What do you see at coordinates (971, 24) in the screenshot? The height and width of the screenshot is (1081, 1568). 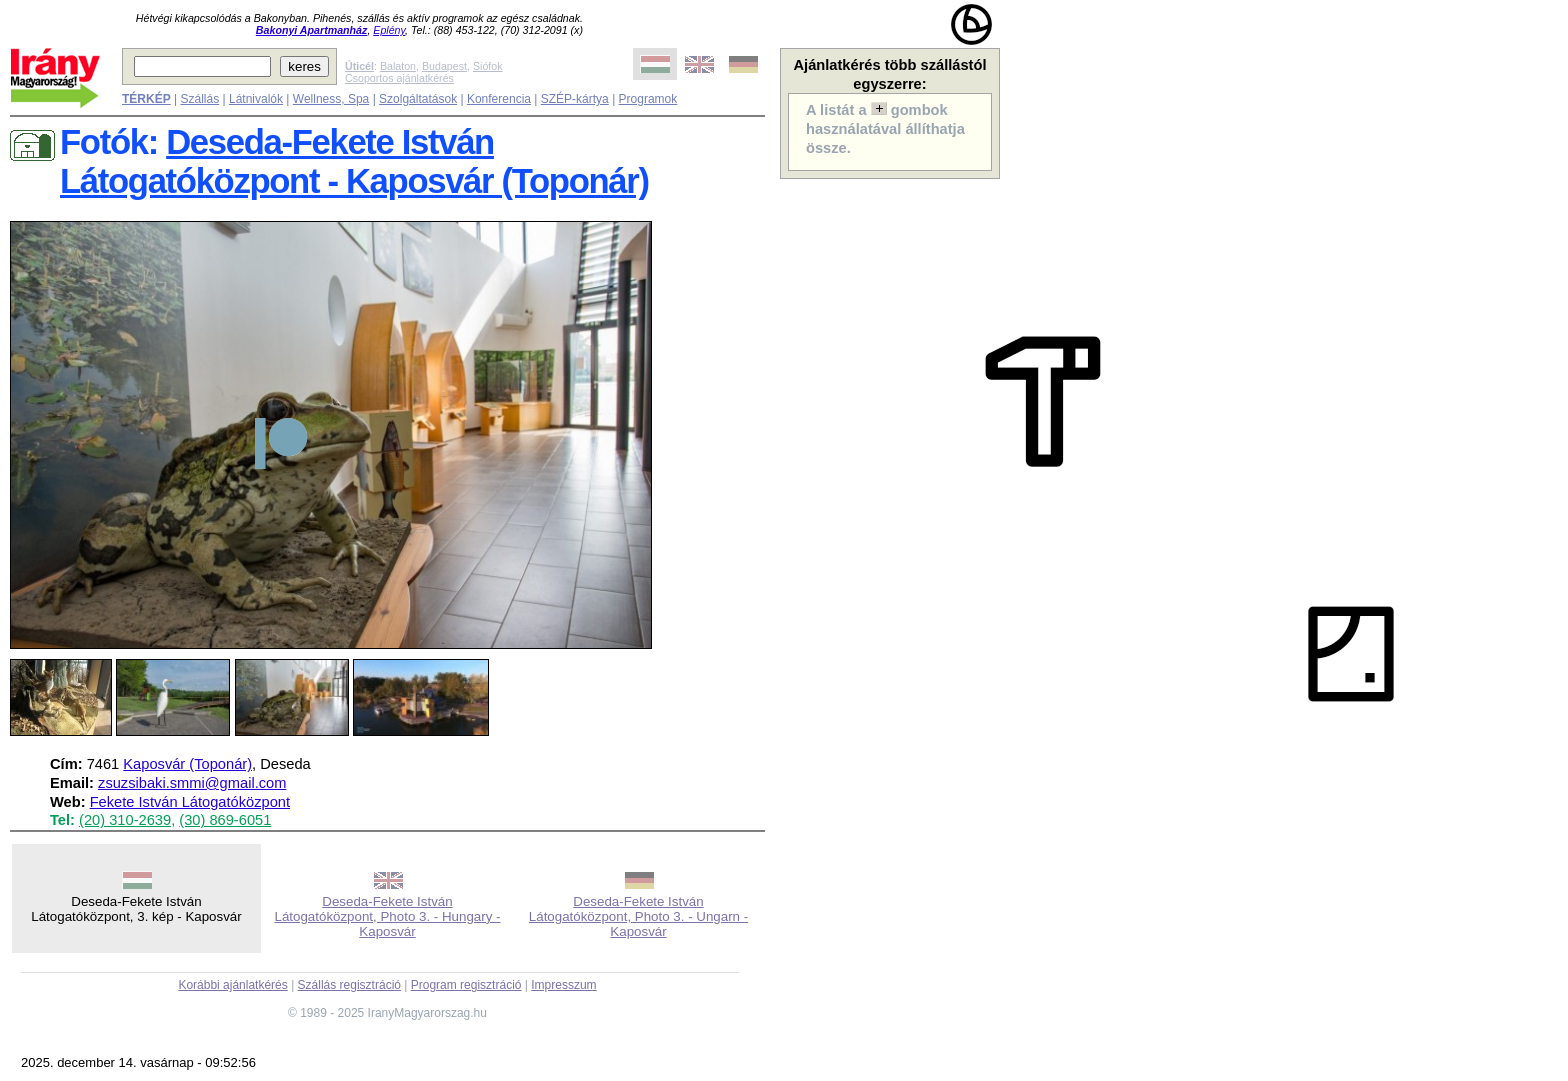 I see `CoreOS logo` at bounding box center [971, 24].